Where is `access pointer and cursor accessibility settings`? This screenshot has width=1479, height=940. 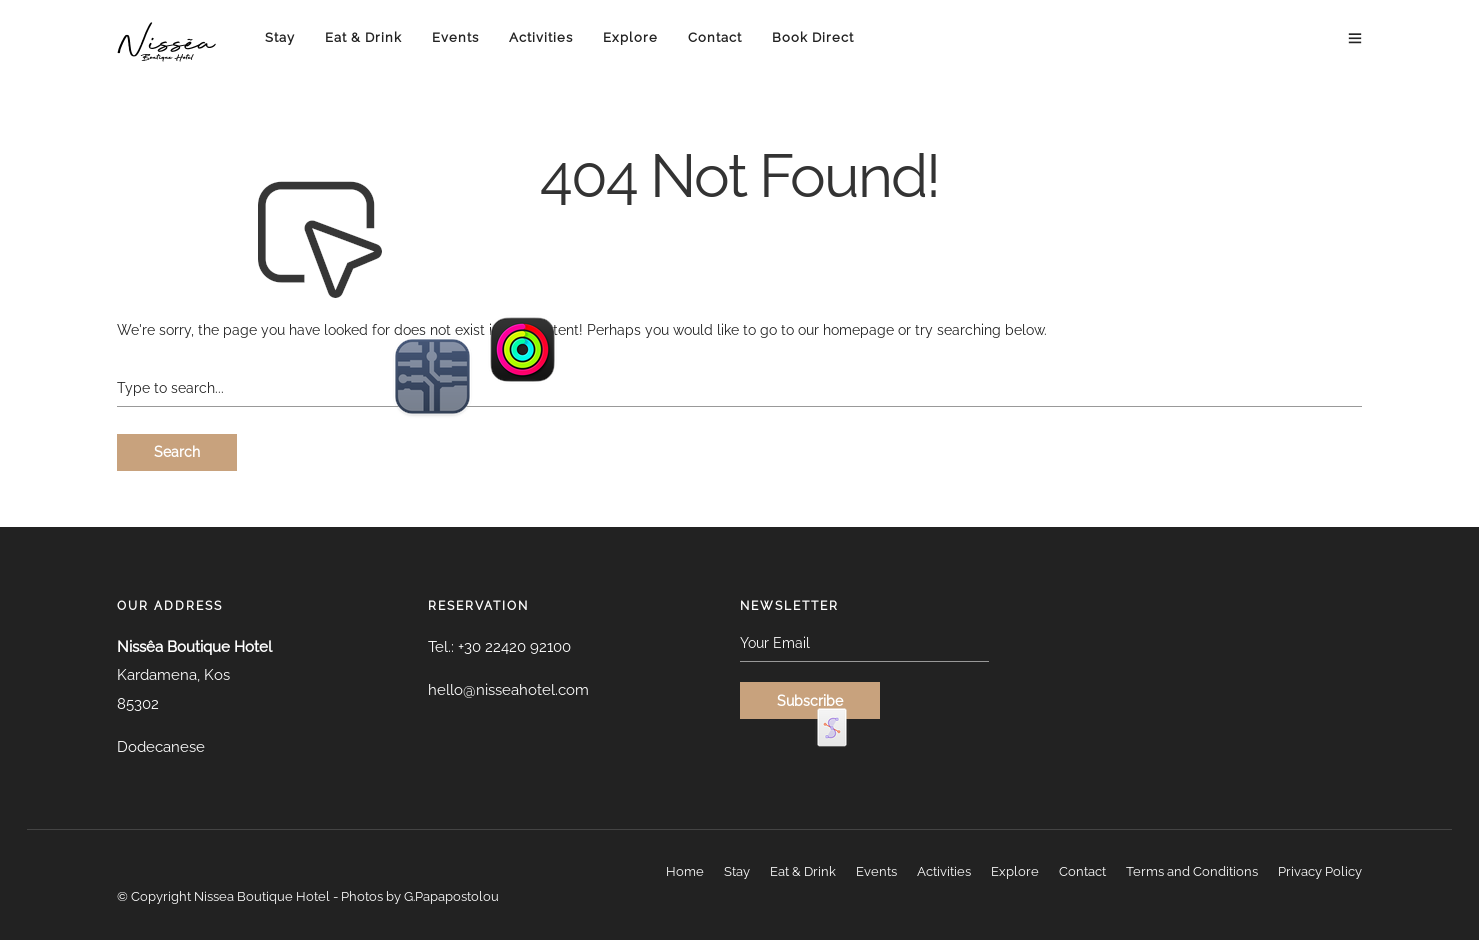 access pointer and cursor accessibility settings is located at coordinates (320, 236).